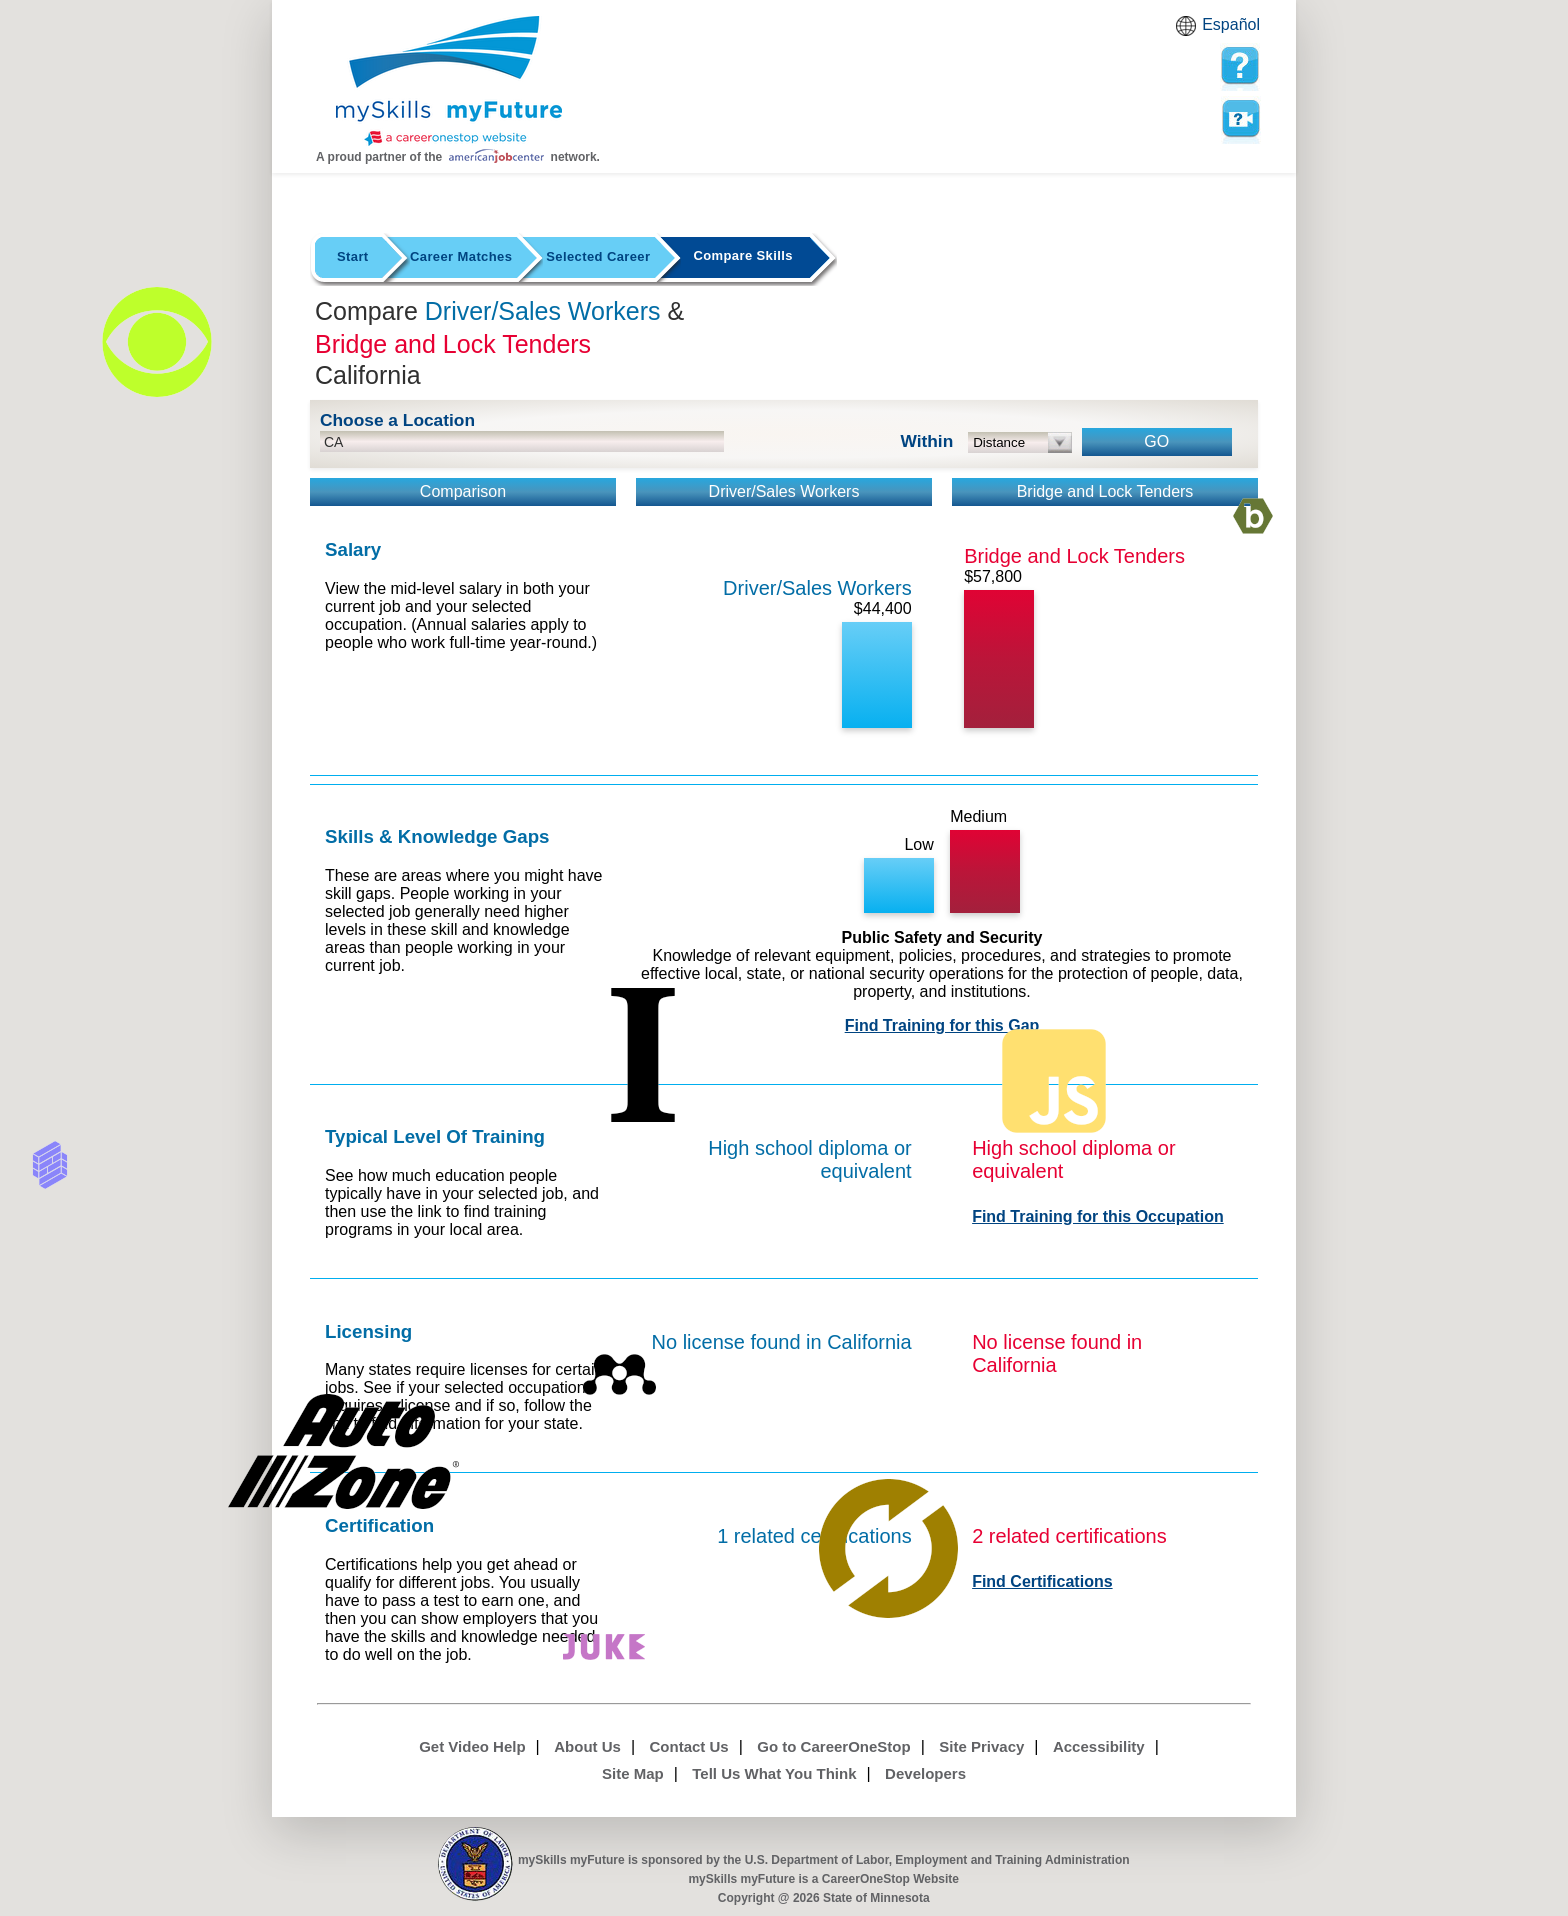 This screenshot has width=1568, height=1916. I want to click on Formik library logo, so click(50, 1165).